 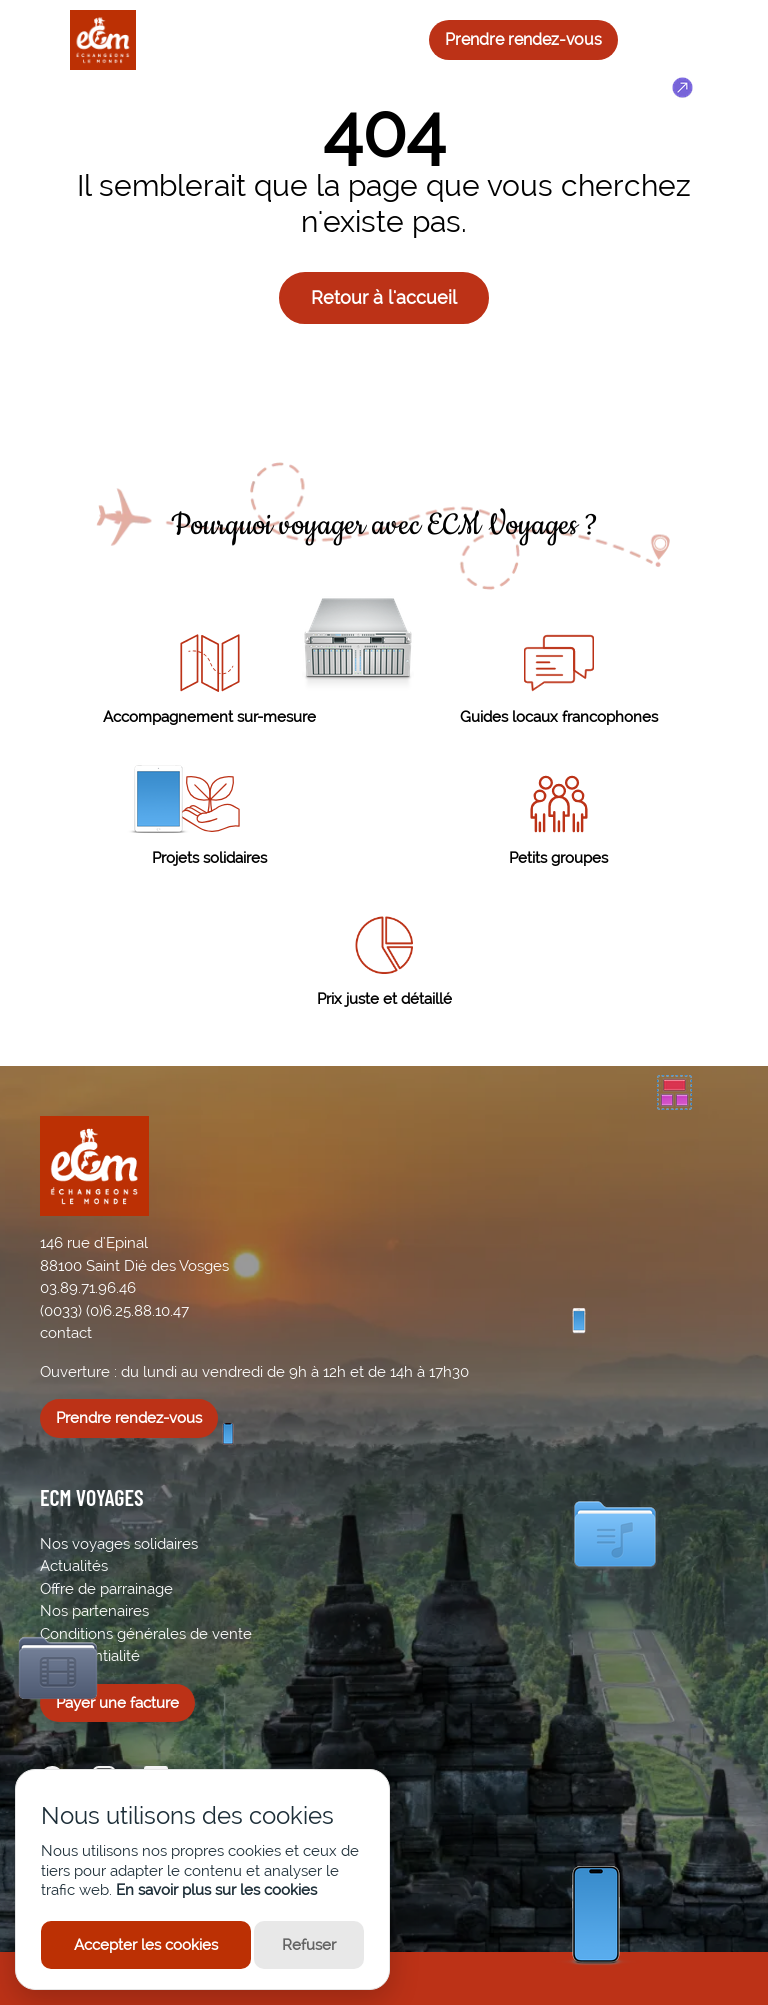 What do you see at coordinates (615, 1534) in the screenshot?
I see `open your audio files folder` at bounding box center [615, 1534].